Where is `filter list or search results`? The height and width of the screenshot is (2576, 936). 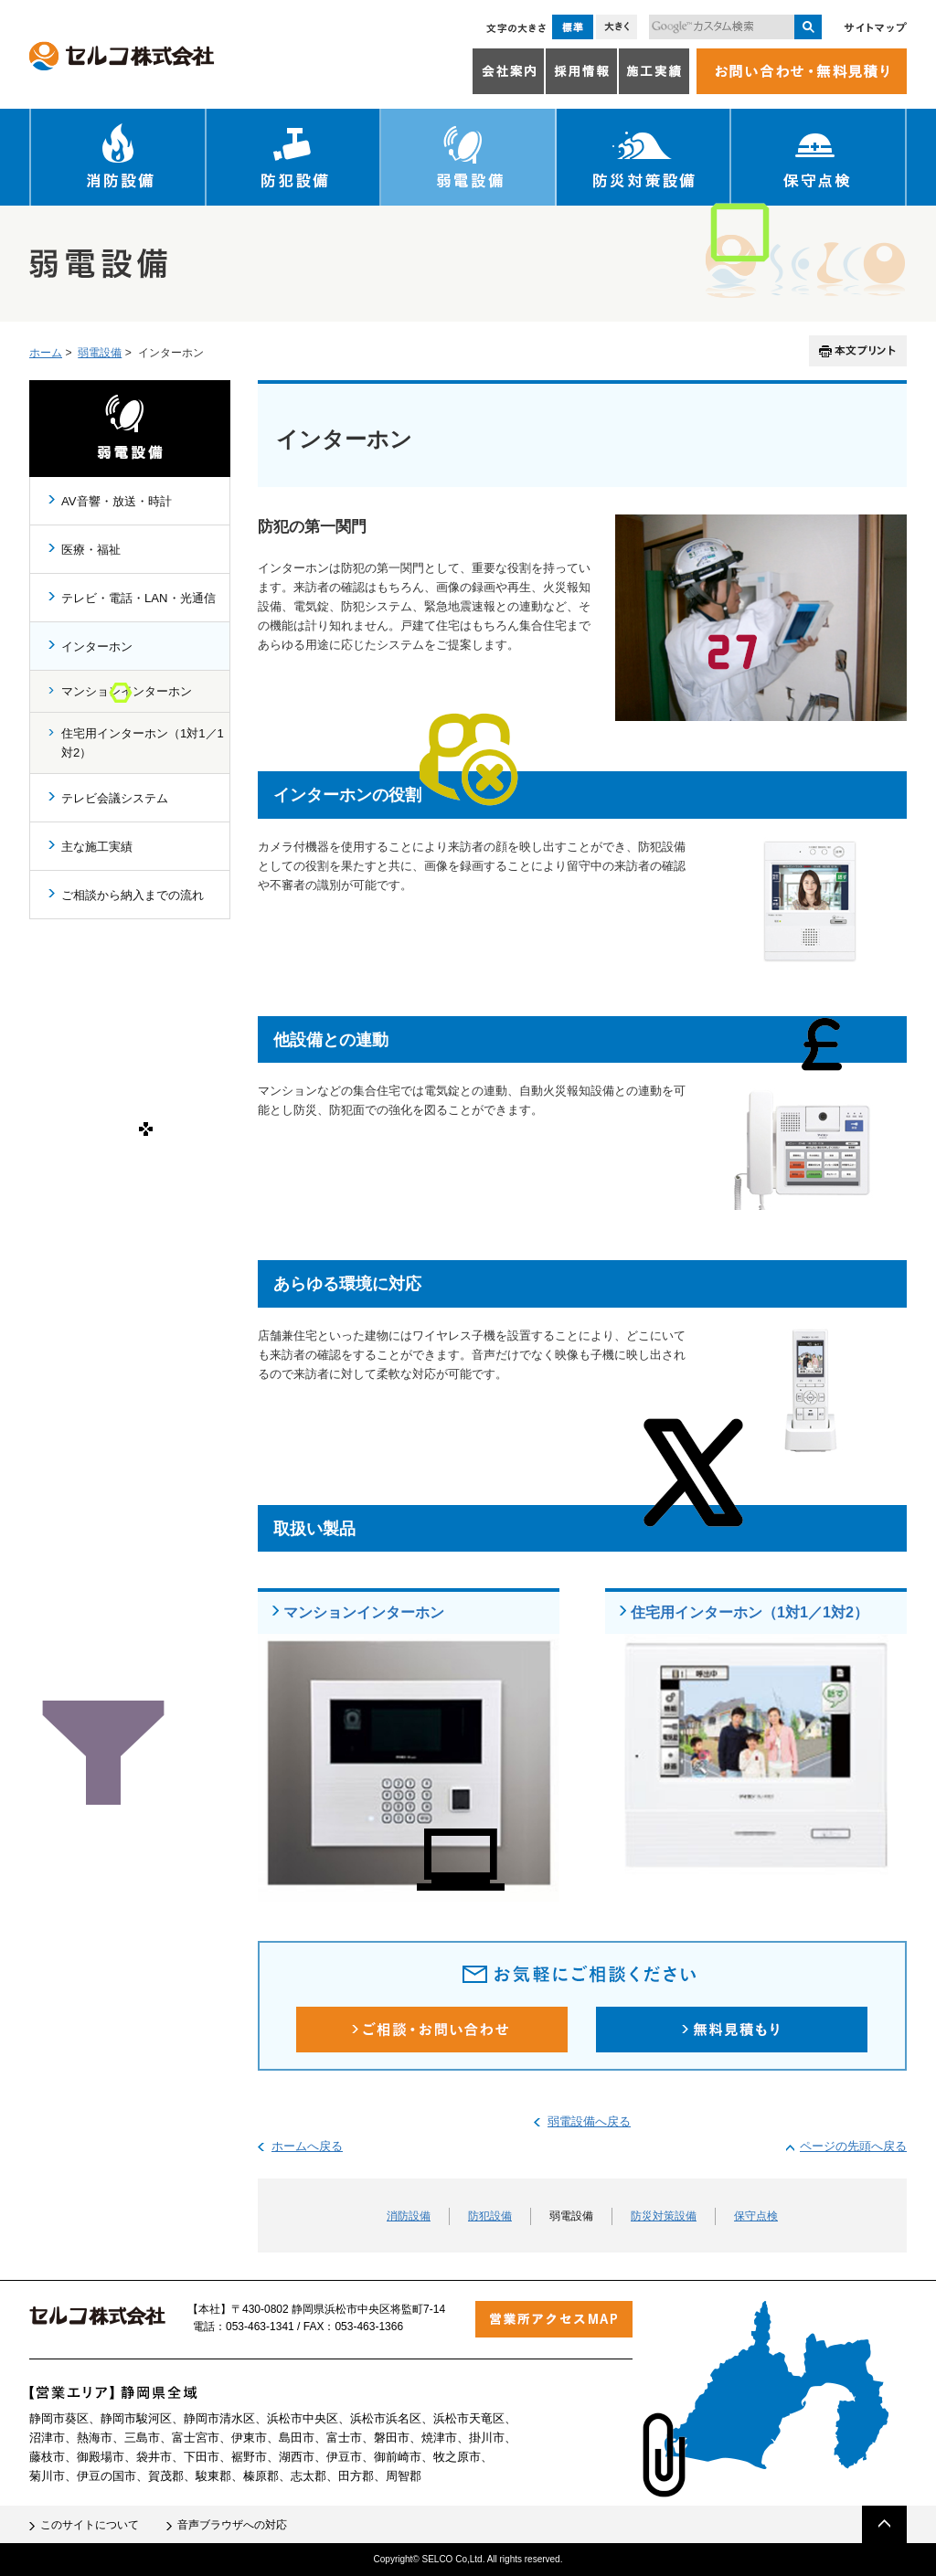
filter list or search results is located at coordinates (103, 1753).